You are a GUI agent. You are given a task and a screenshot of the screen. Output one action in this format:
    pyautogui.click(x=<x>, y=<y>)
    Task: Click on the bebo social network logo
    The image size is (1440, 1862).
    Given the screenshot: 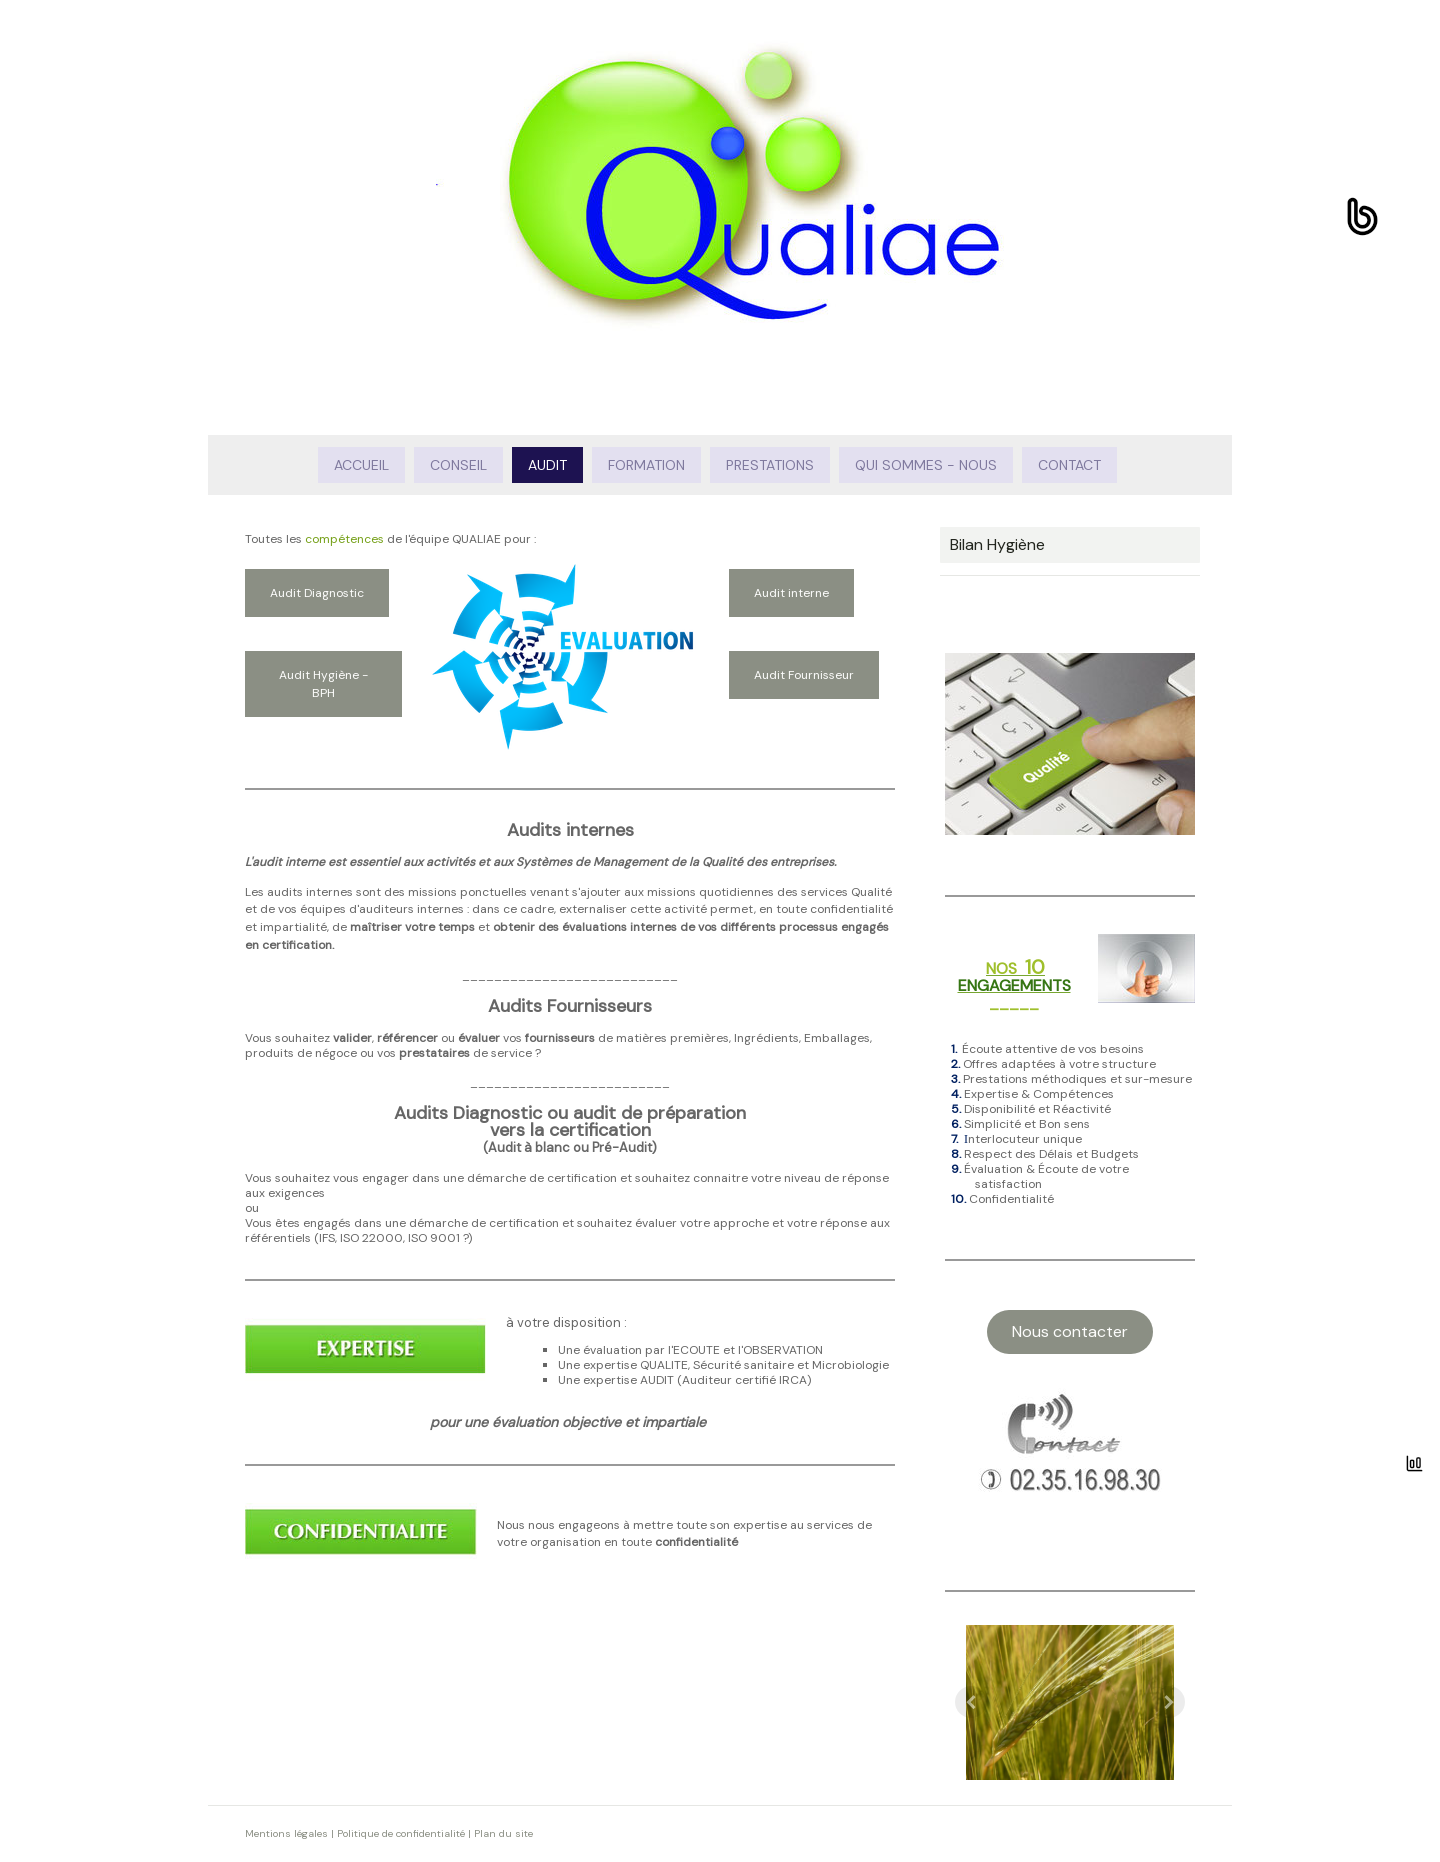 What is the action you would take?
    pyautogui.click(x=1362, y=216)
    